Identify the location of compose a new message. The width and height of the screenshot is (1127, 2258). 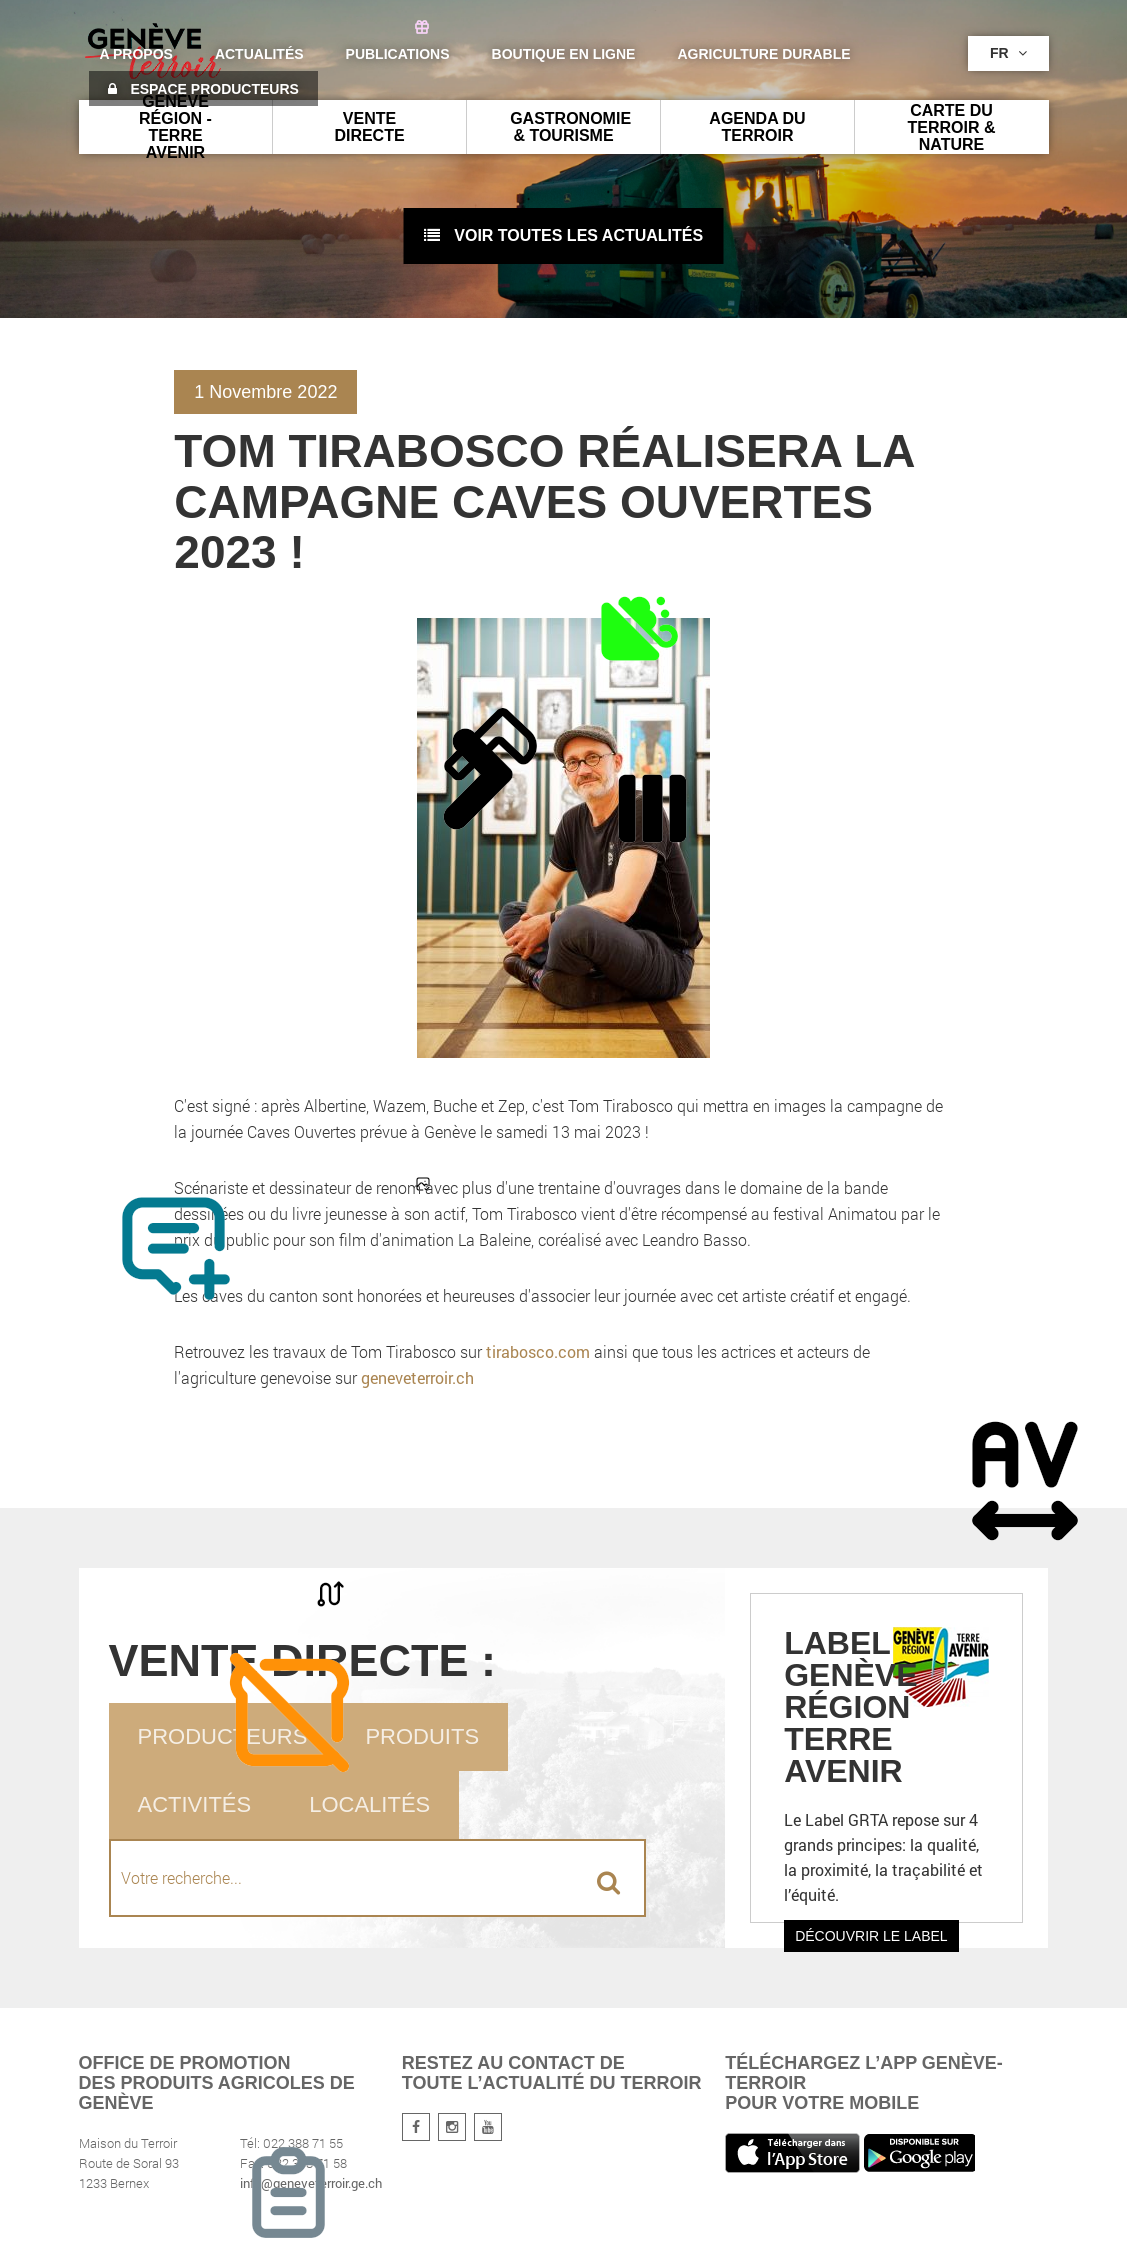
(173, 1243).